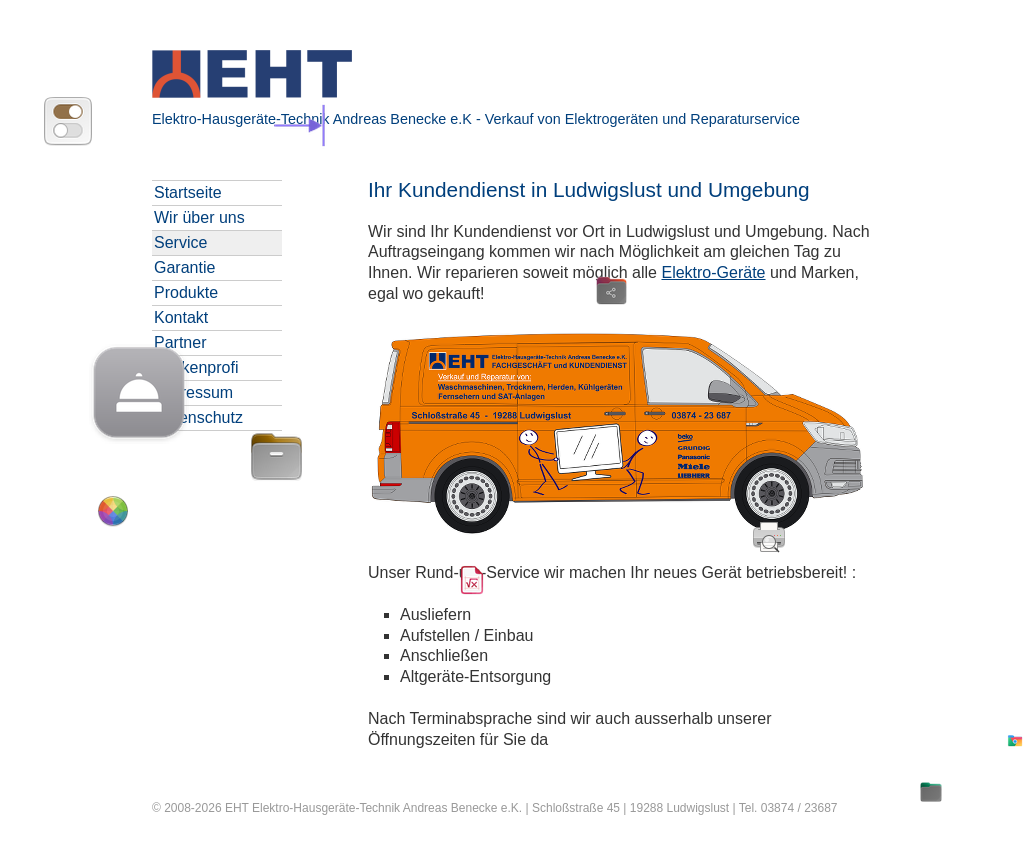 The width and height of the screenshot is (1024, 865). I want to click on preview document before printing, so click(769, 537).